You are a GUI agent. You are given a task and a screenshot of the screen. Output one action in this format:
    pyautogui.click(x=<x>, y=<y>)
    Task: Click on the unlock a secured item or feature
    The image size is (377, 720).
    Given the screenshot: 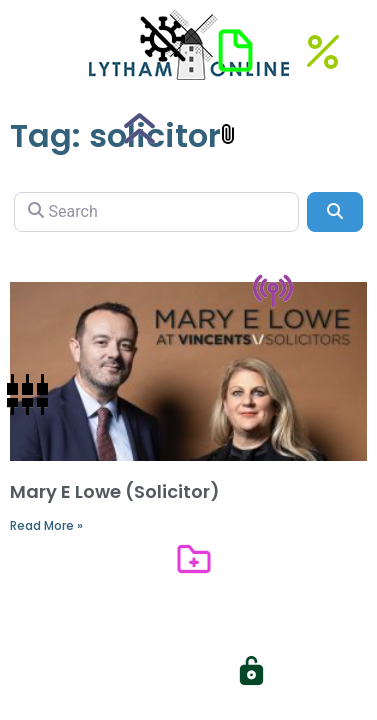 What is the action you would take?
    pyautogui.click(x=251, y=670)
    